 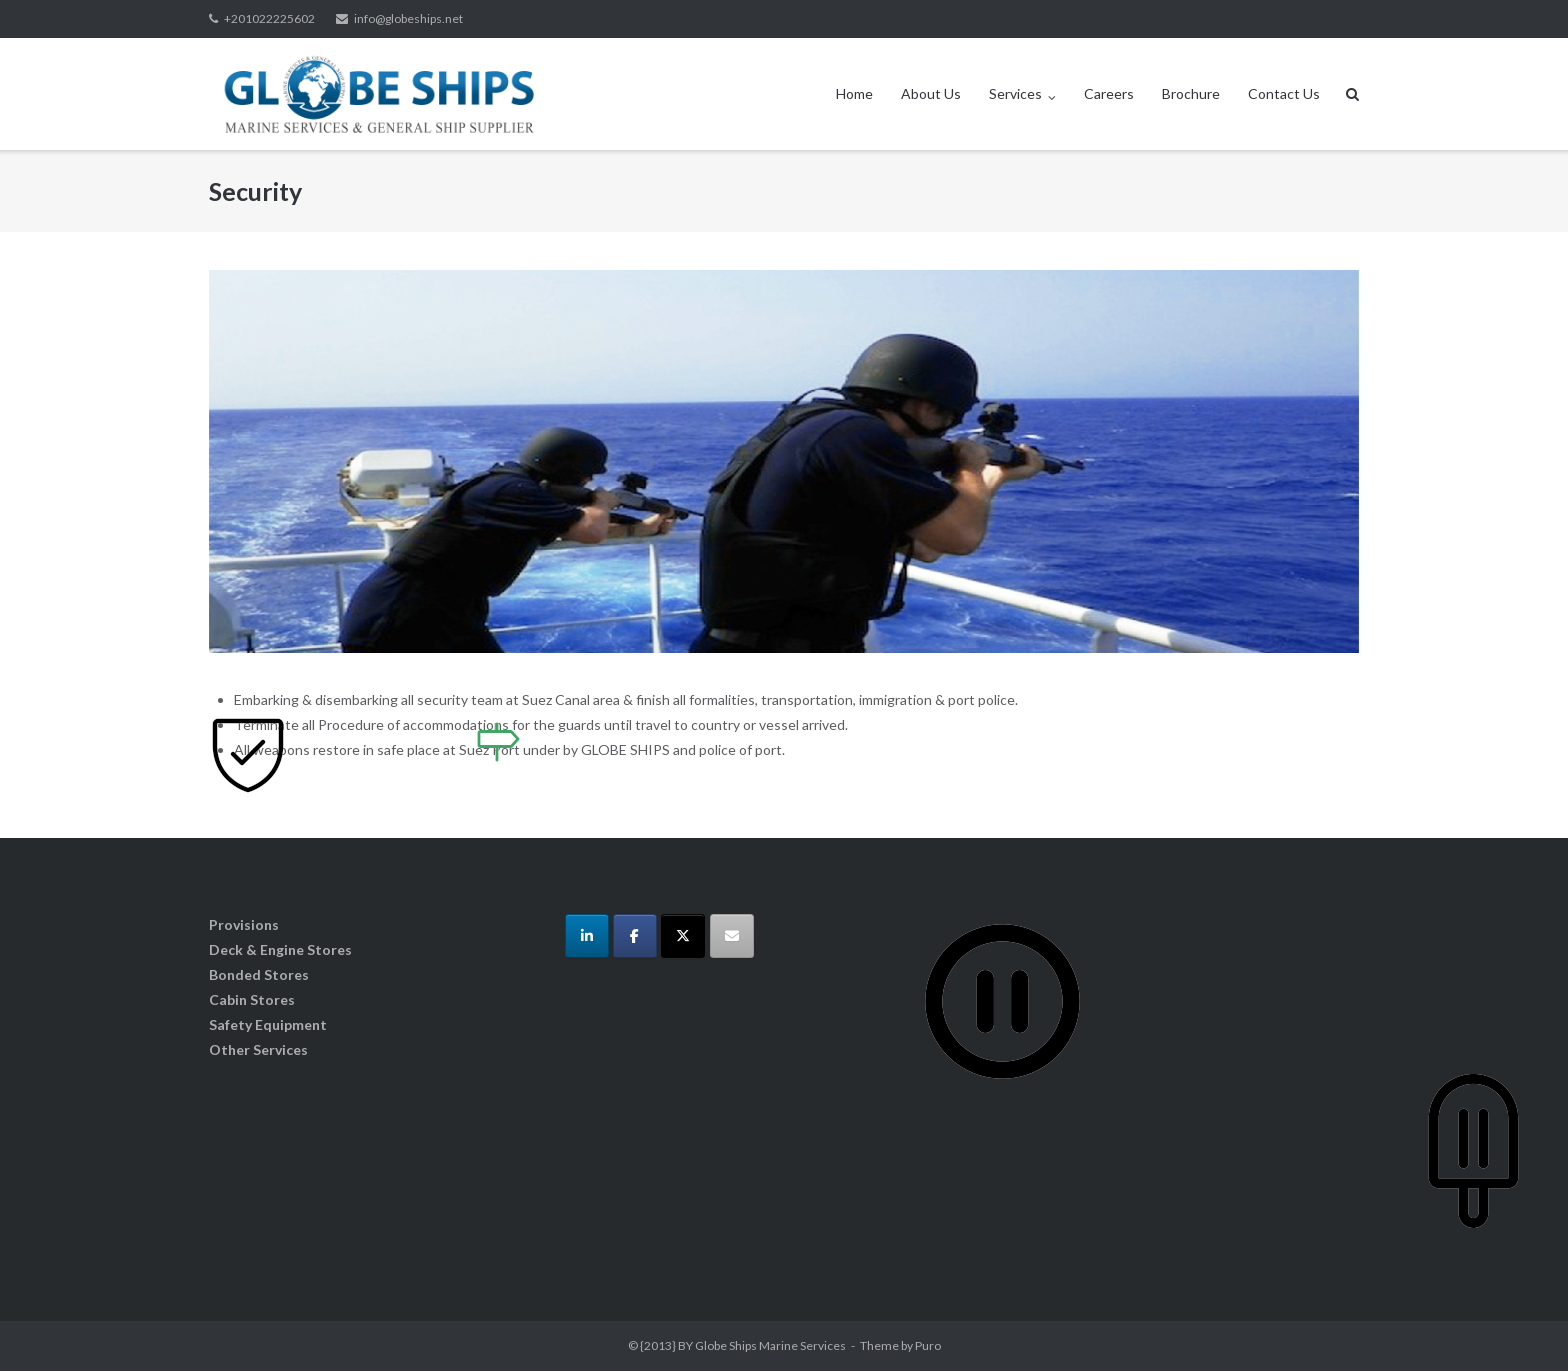 What do you see at coordinates (497, 742) in the screenshot?
I see `navigate to directions or wayfinding` at bounding box center [497, 742].